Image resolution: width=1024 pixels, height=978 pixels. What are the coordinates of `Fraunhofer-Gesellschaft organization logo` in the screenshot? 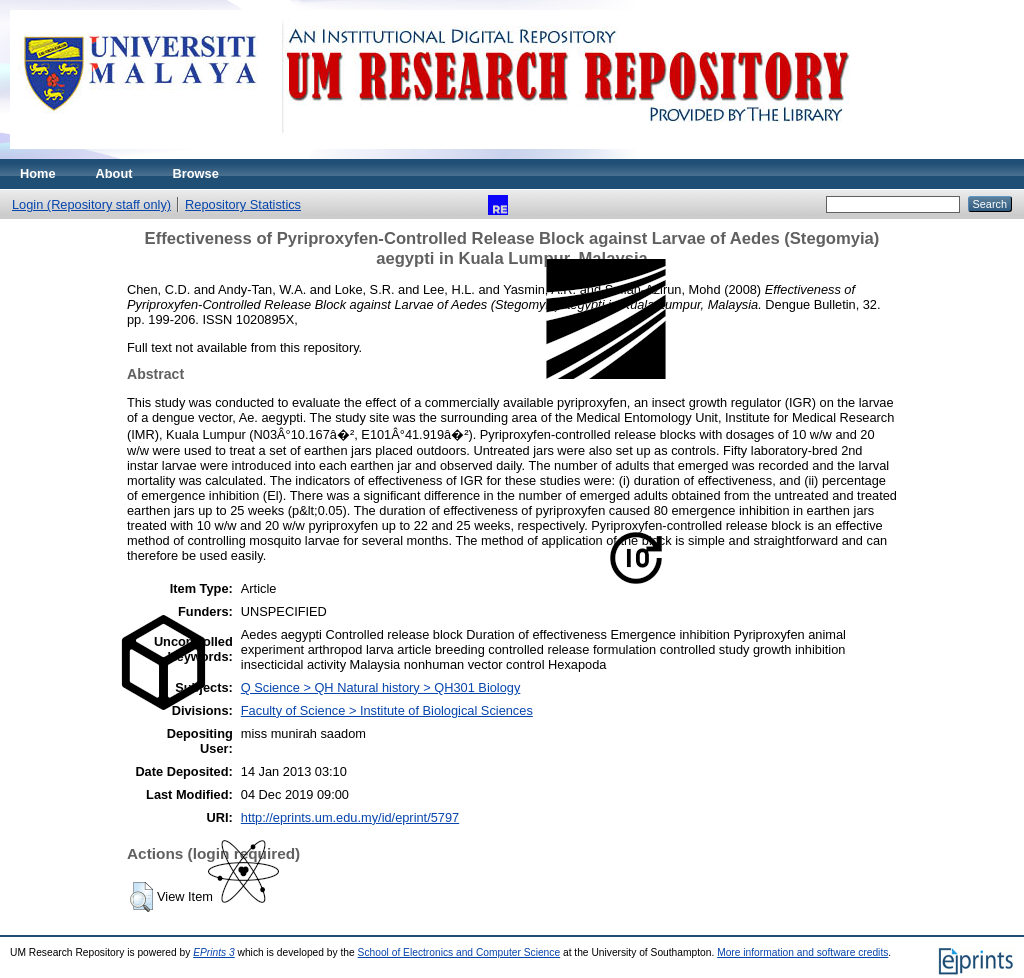 It's located at (606, 319).